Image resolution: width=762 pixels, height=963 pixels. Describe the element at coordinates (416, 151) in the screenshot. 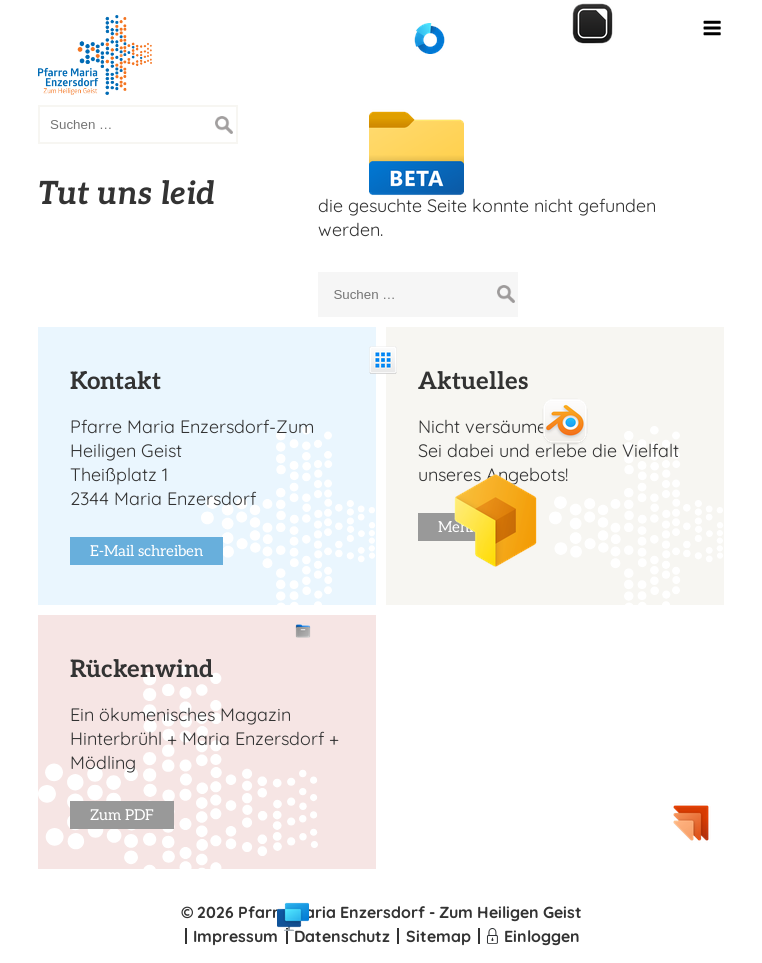

I see `folder containing beta or experimental features` at that location.